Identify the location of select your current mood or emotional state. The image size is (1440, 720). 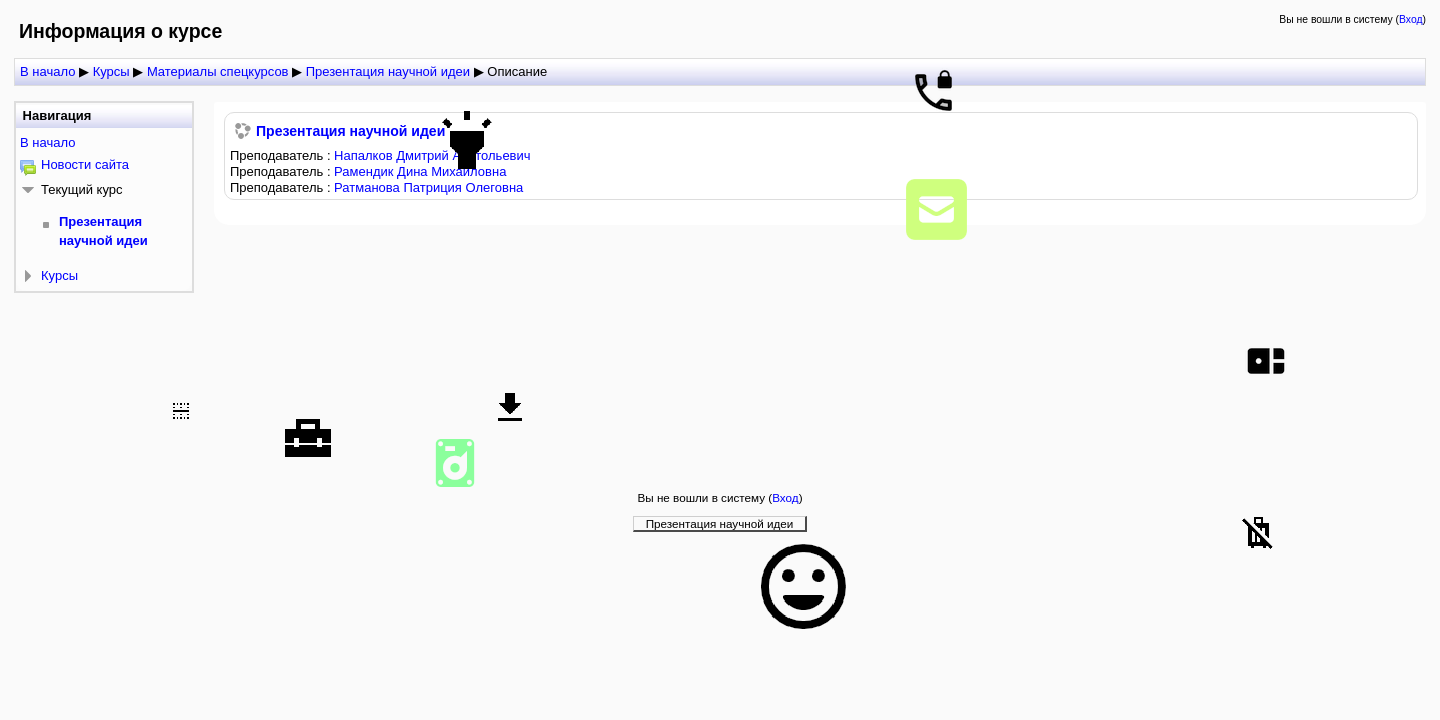
(803, 586).